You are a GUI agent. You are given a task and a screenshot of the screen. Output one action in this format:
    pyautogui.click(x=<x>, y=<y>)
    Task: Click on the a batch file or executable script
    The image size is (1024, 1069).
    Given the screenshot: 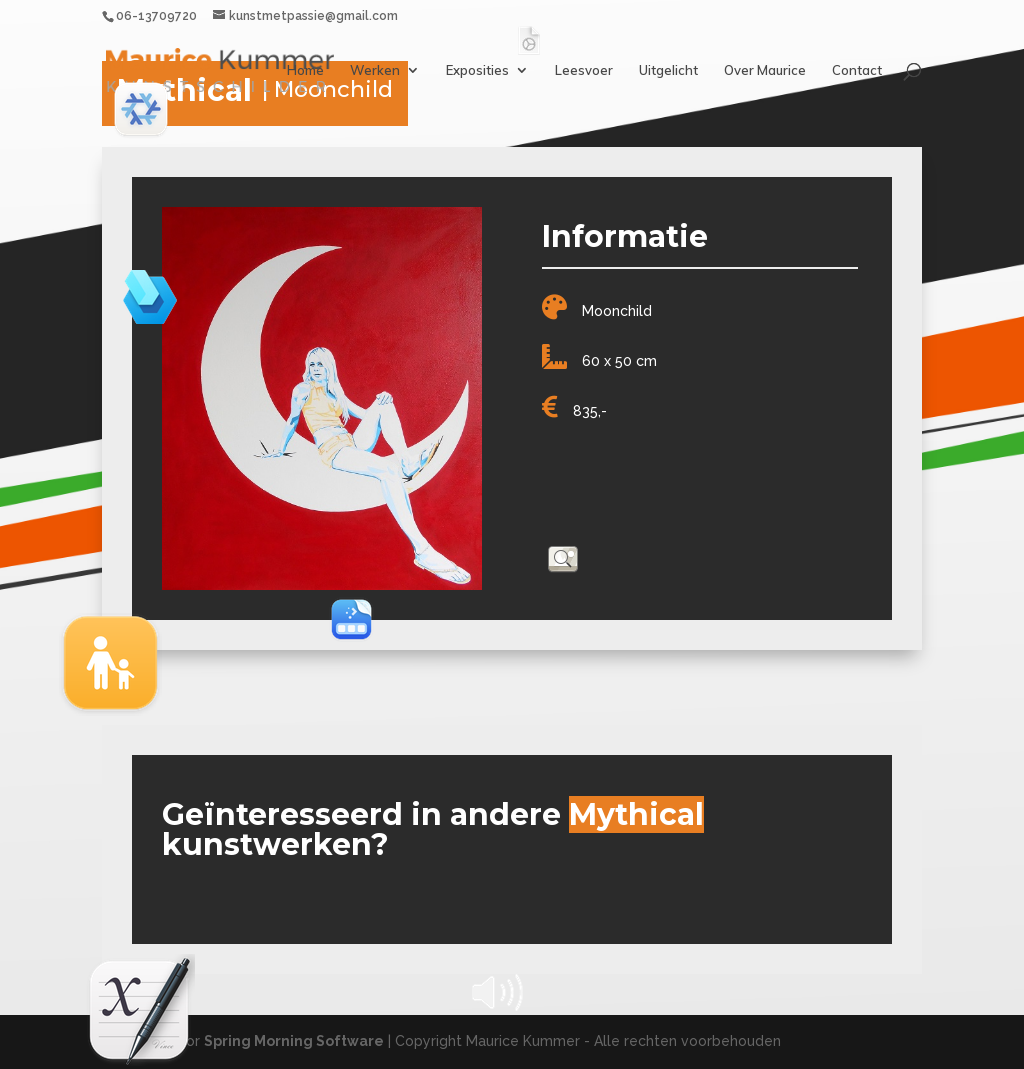 What is the action you would take?
    pyautogui.click(x=529, y=41)
    